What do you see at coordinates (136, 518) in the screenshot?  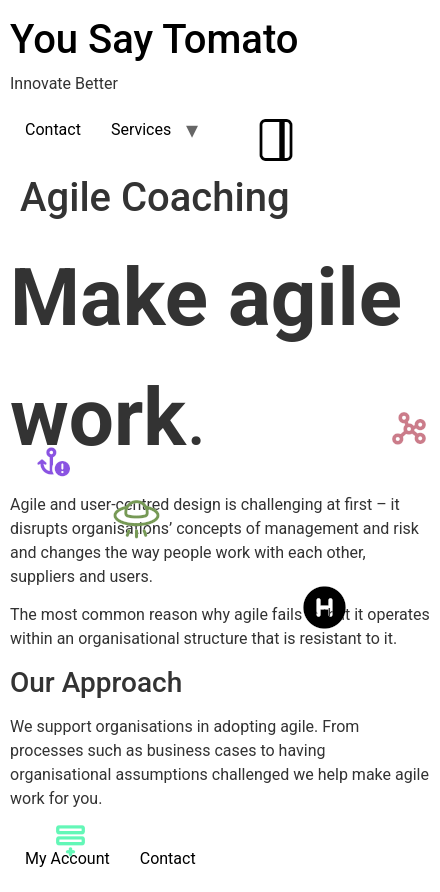 I see `access sci-fi or space-themed content` at bounding box center [136, 518].